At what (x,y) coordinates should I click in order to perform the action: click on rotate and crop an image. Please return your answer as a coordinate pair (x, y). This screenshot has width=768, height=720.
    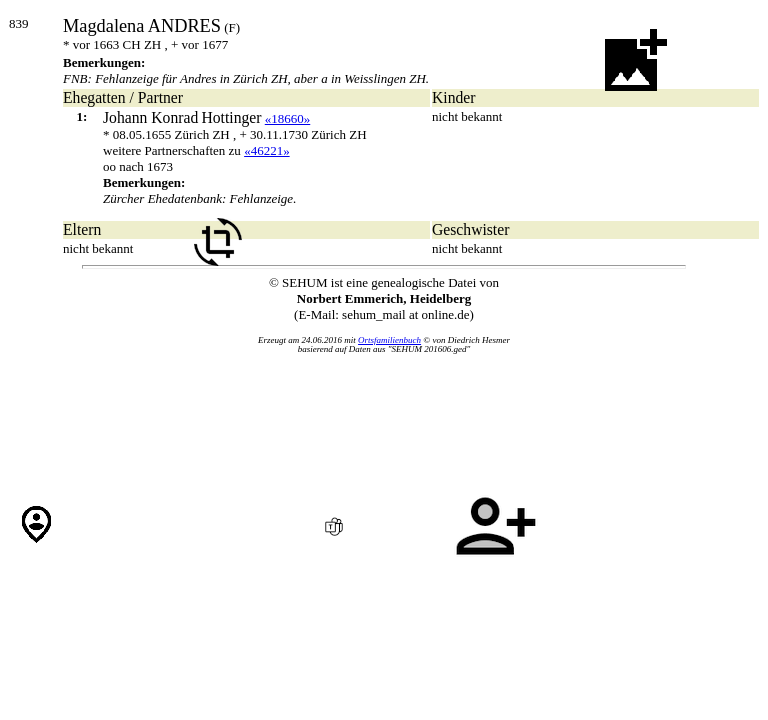
    Looking at the image, I should click on (218, 242).